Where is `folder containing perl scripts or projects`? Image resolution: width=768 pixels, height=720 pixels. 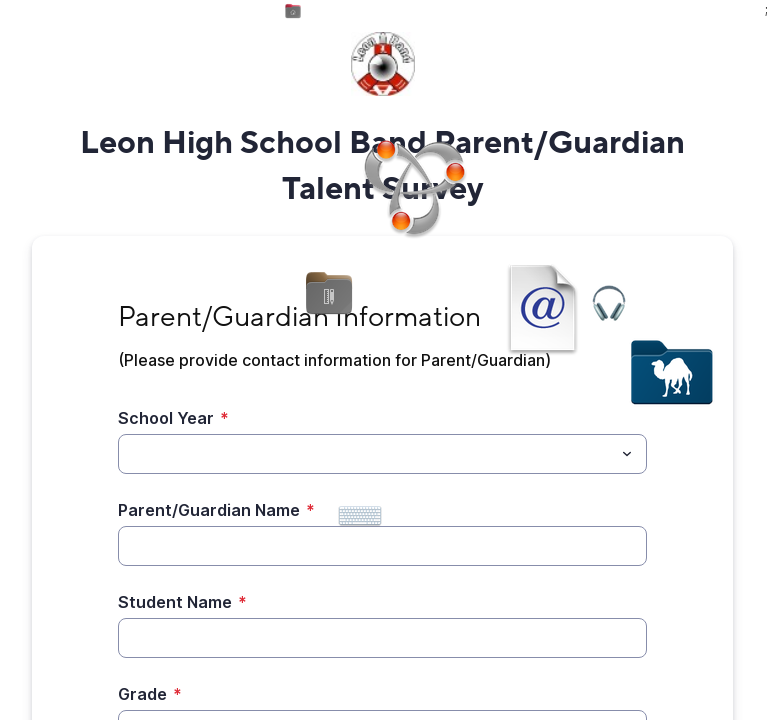
folder containing perl scripts or projects is located at coordinates (671, 374).